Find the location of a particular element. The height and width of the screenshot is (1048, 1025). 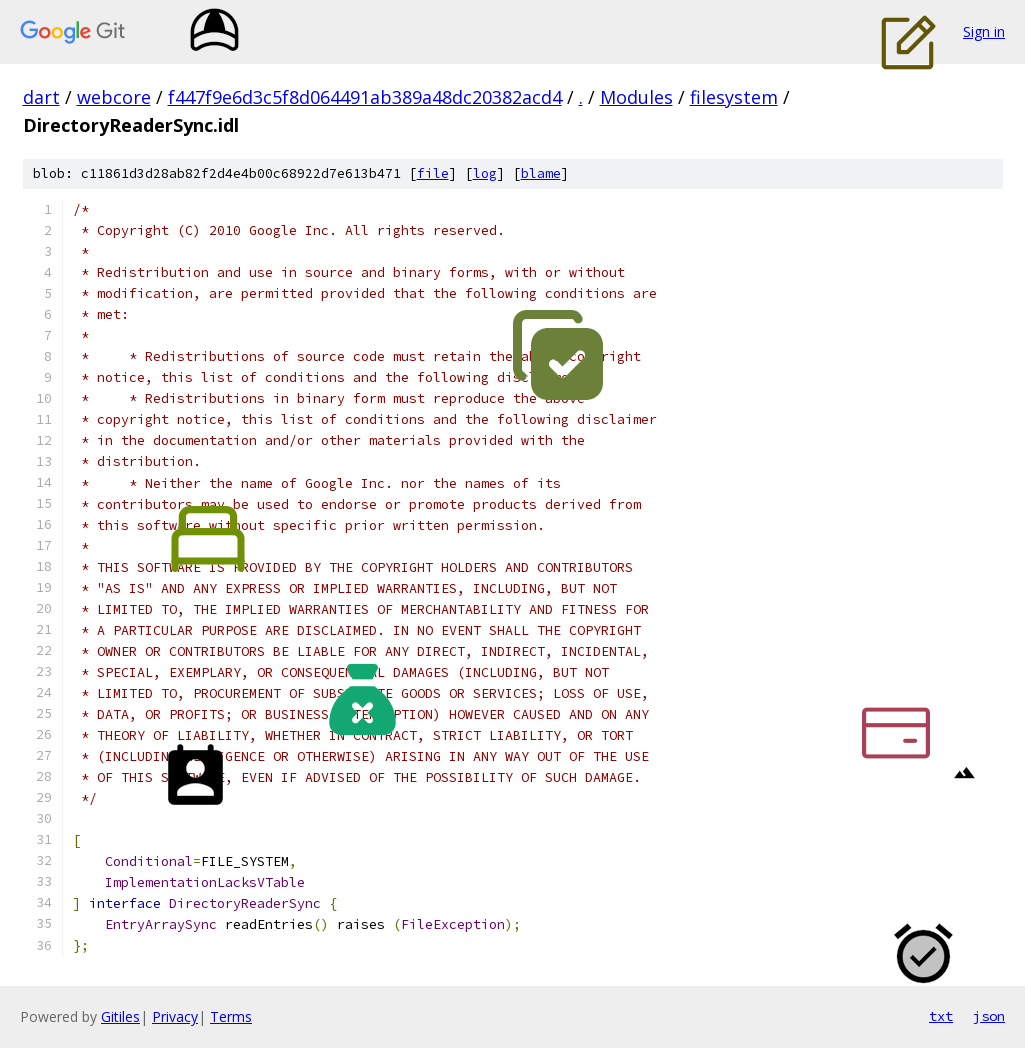

manage payment methods is located at coordinates (896, 733).